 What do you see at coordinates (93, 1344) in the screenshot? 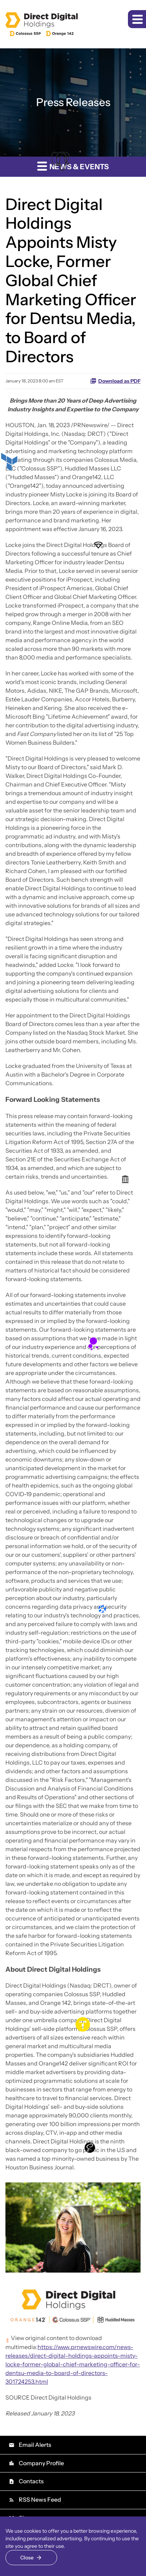
I see `taichi graphics company logo` at bounding box center [93, 1344].